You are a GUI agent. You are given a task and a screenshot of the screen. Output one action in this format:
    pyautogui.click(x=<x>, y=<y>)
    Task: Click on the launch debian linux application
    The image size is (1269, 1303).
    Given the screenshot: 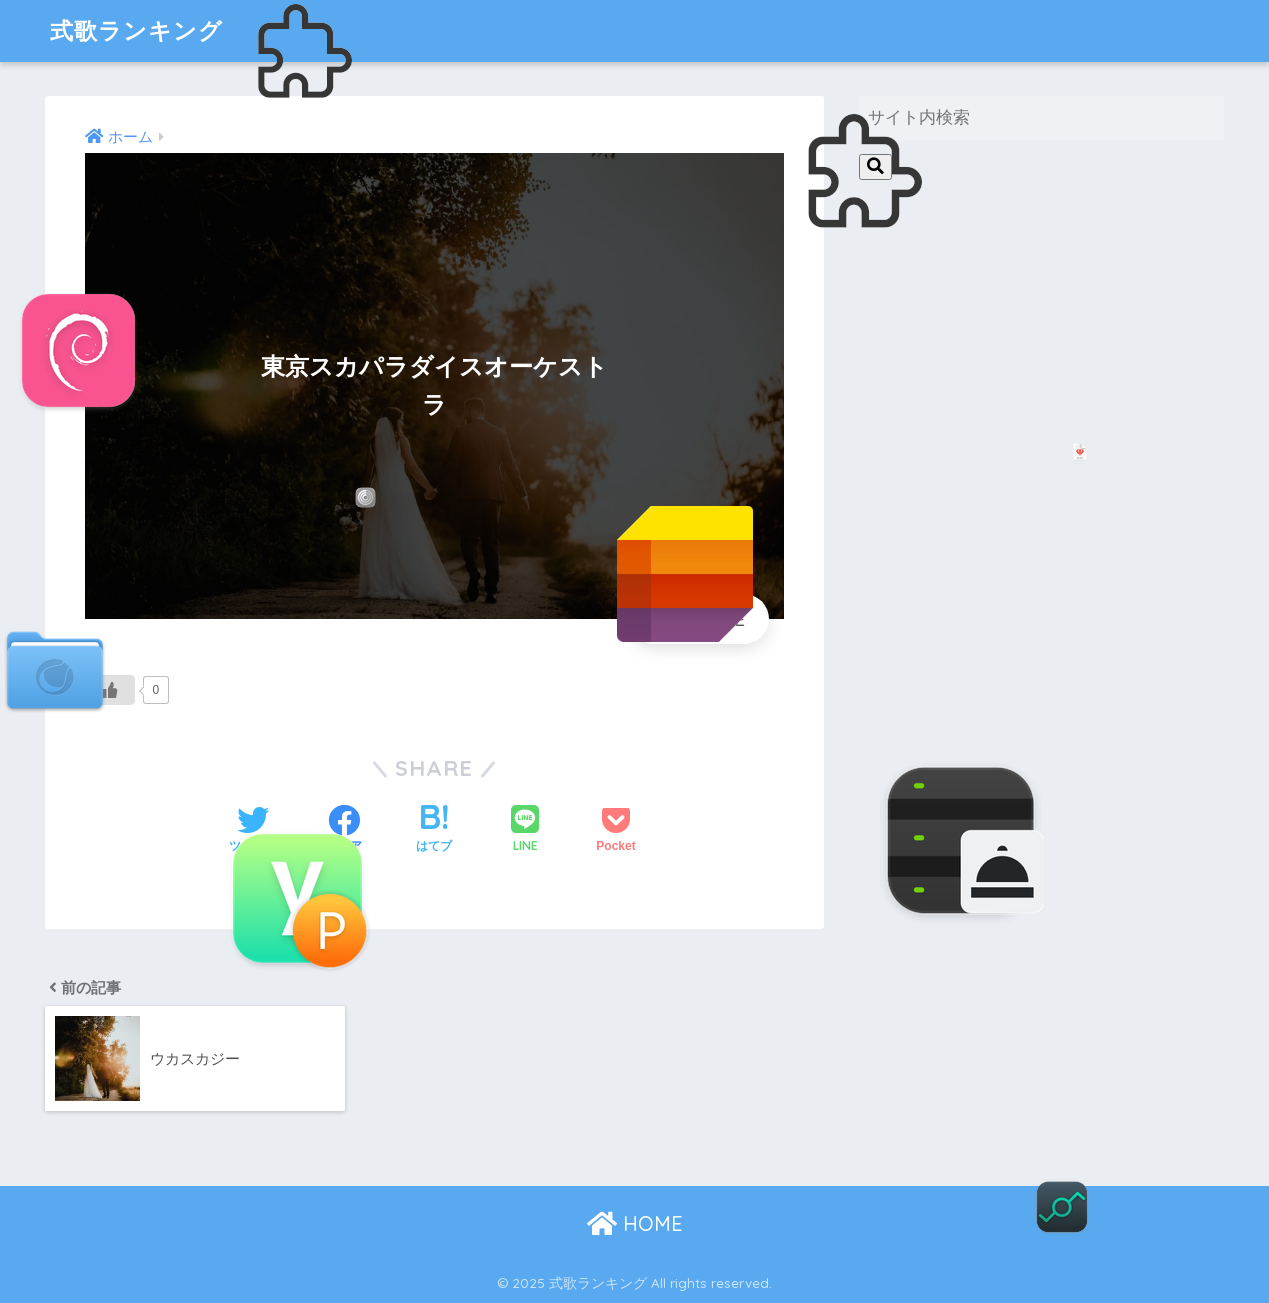 What is the action you would take?
    pyautogui.click(x=78, y=350)
    